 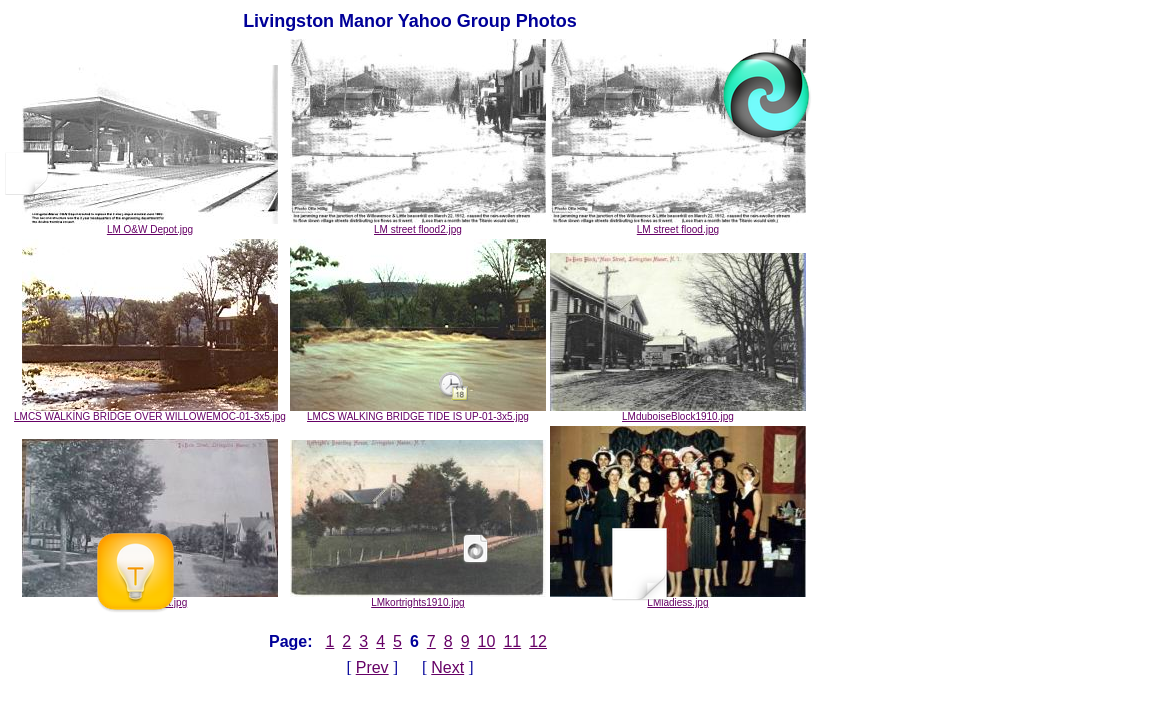 I want to click on indicates a JSON file type, so click(x=475, y=548).